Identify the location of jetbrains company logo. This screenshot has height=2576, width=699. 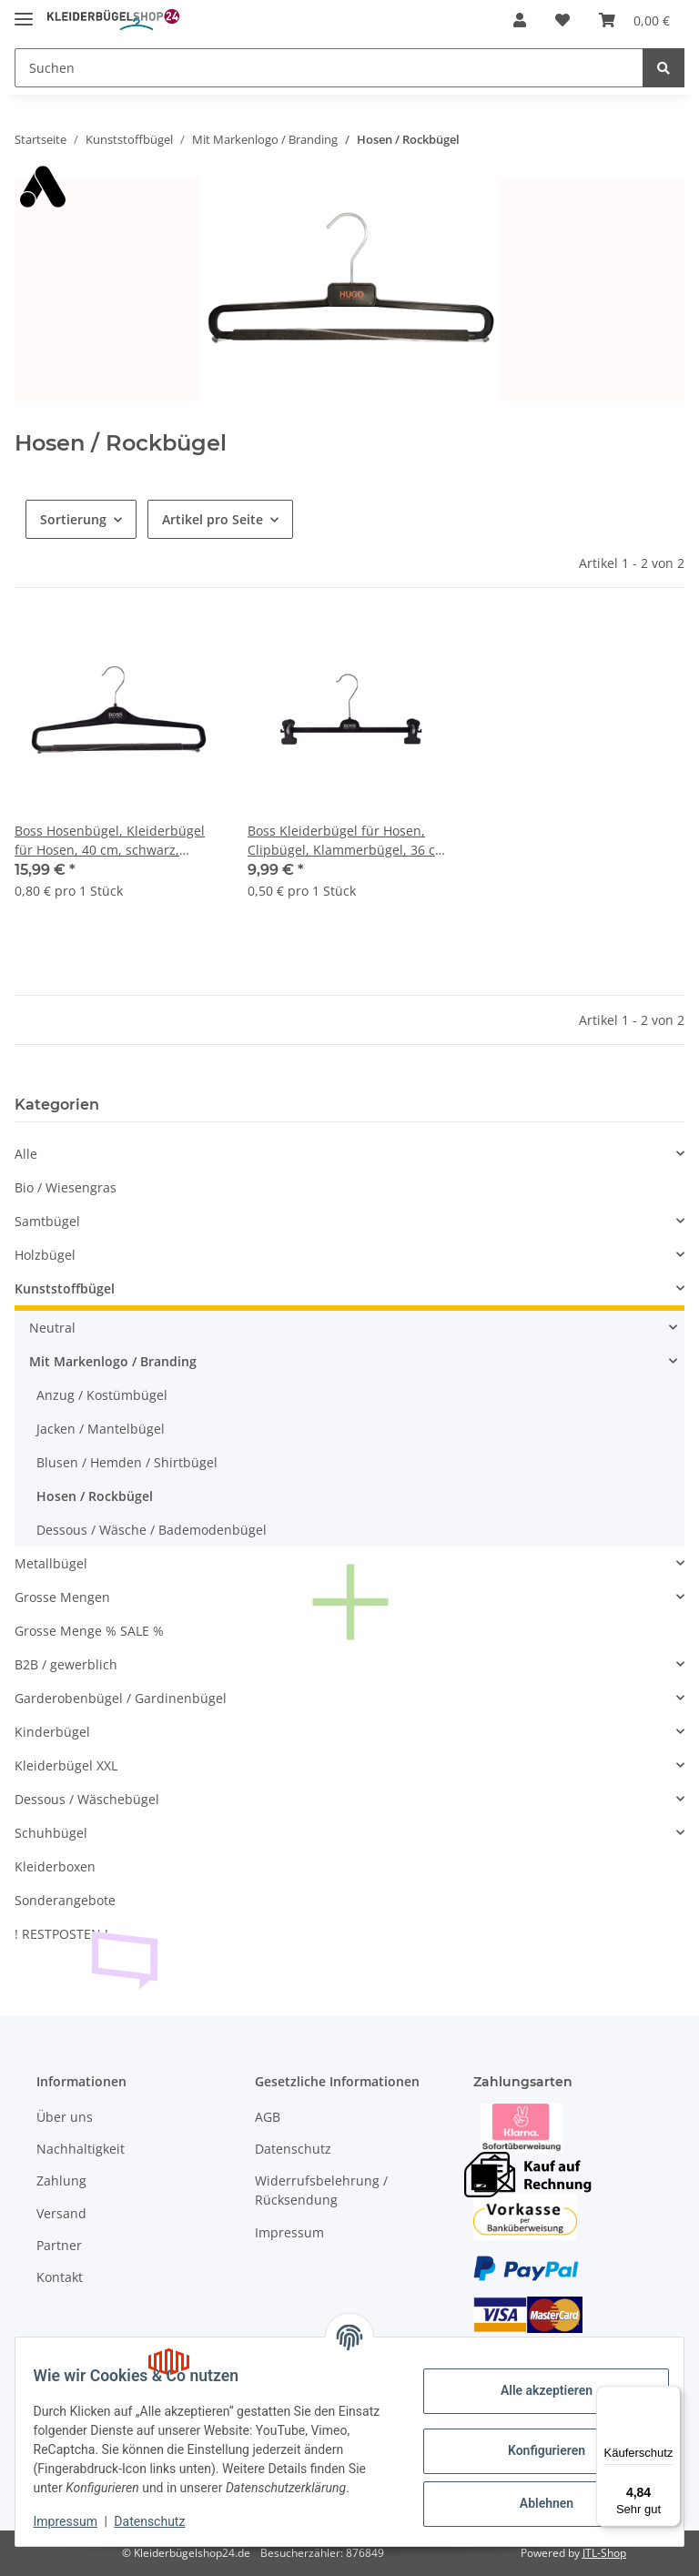
(487, 2175).